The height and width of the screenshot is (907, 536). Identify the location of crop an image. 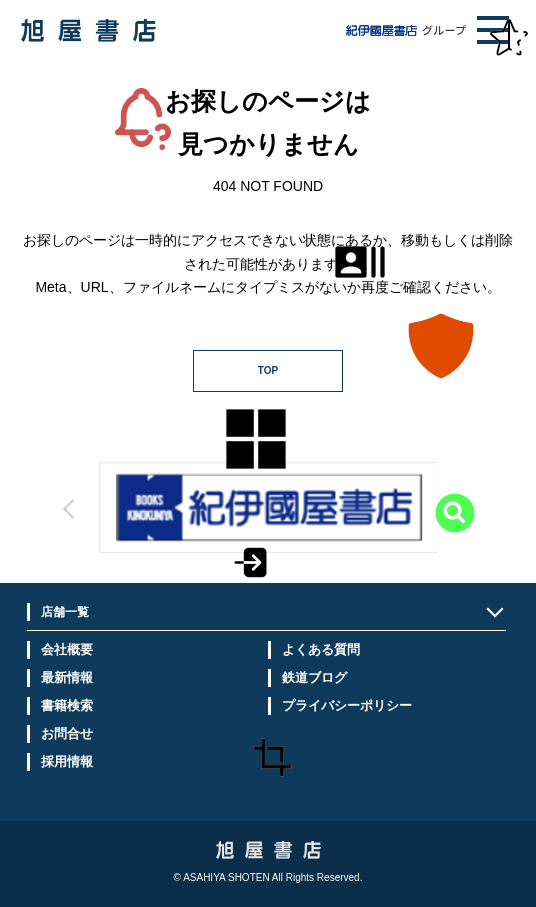
(272, 757).